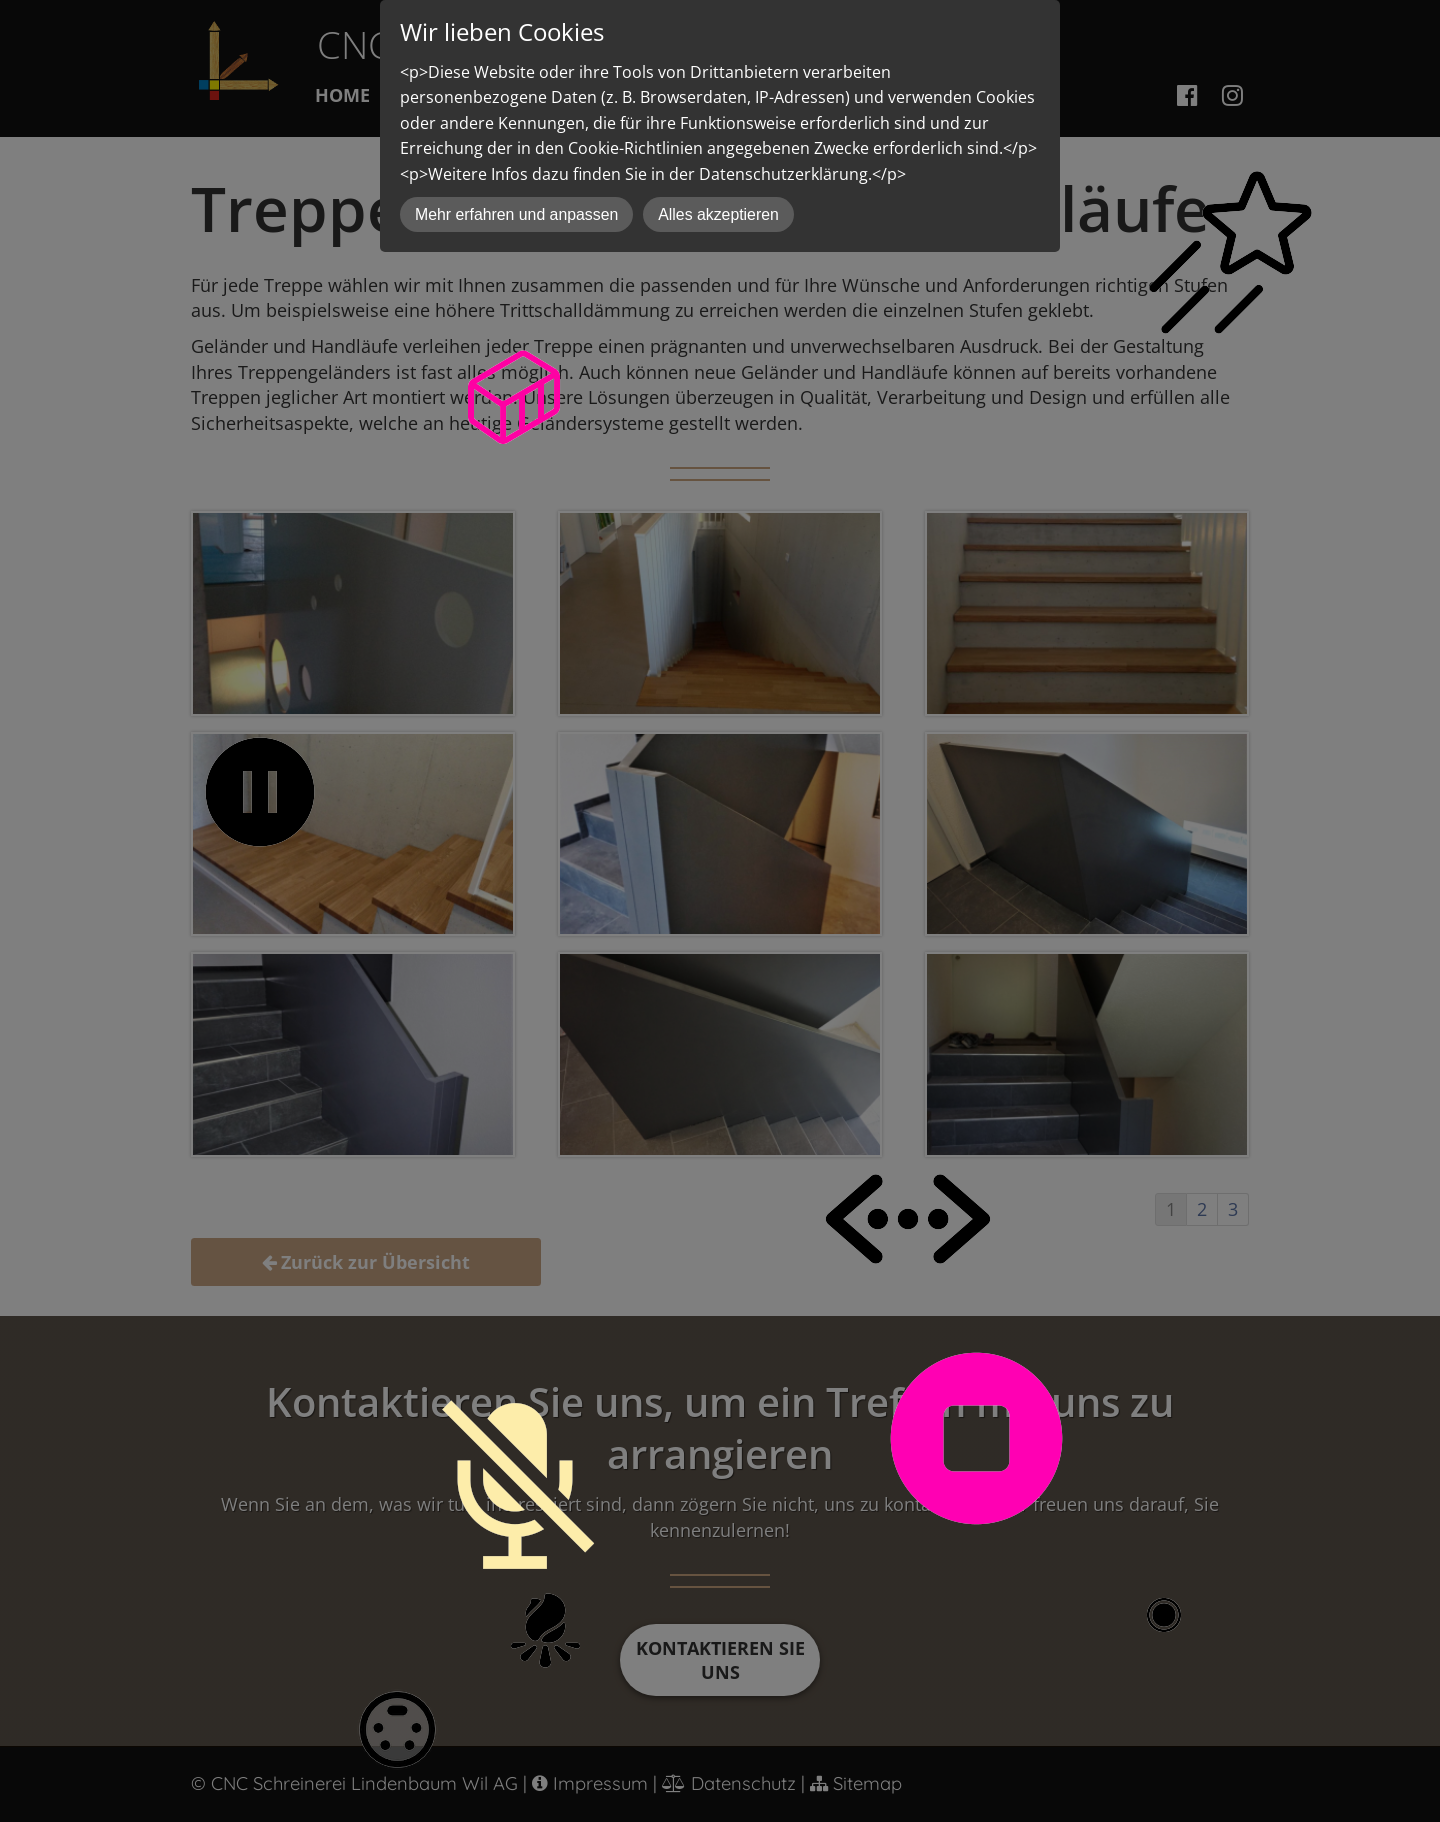 This screenshot has height=1822, width=1440. Describe the element at coordinates (545, 1630) in the screenshot. I see `access campfire or outdoor activity features` at that location.